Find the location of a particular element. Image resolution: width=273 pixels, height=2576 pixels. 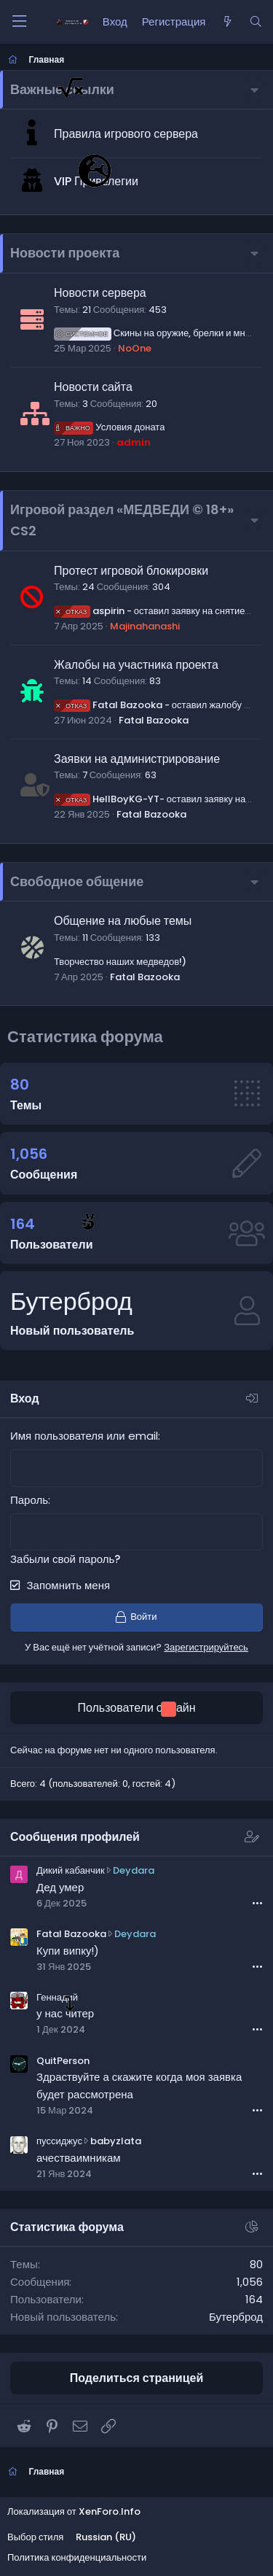

send a peace sign or friendly gesture is located at coordinates (88, 1222).